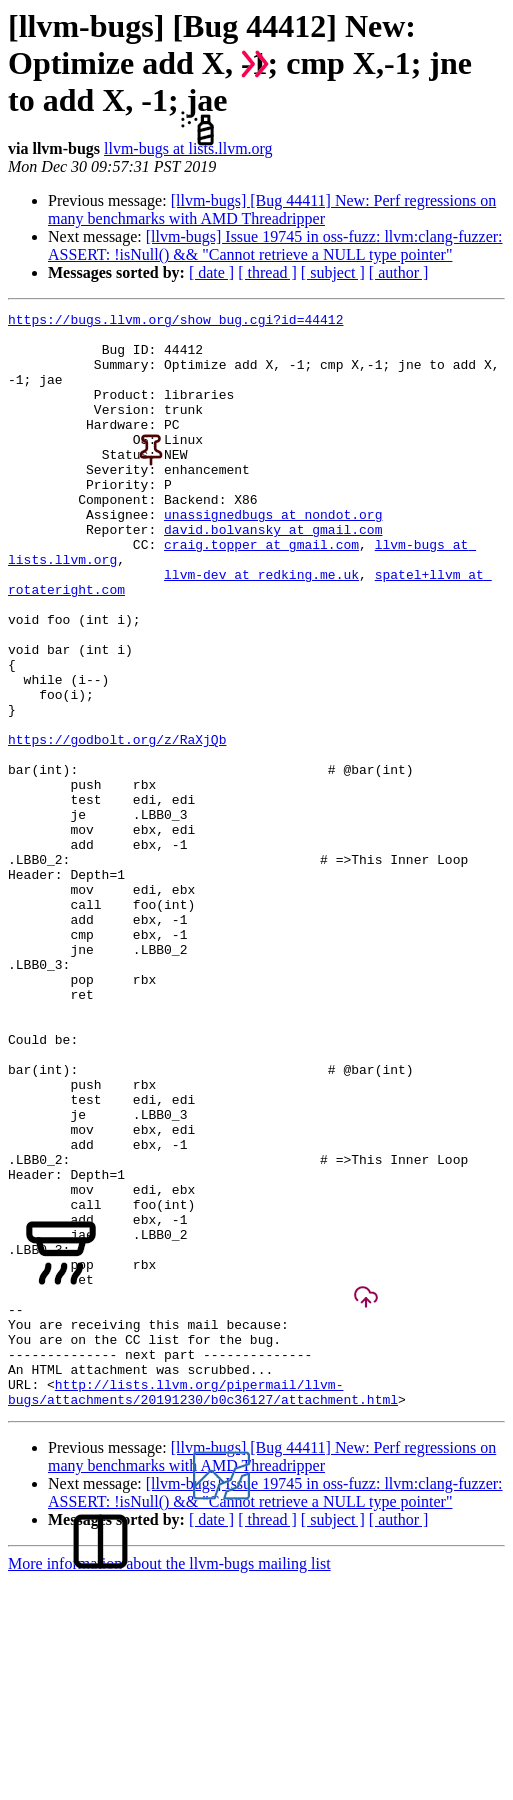 This screenshot has height=1800, width=513. Describe the element at coordinates (151, 450) in the screenshot. I see `pin an item to keep it visible` at that location.